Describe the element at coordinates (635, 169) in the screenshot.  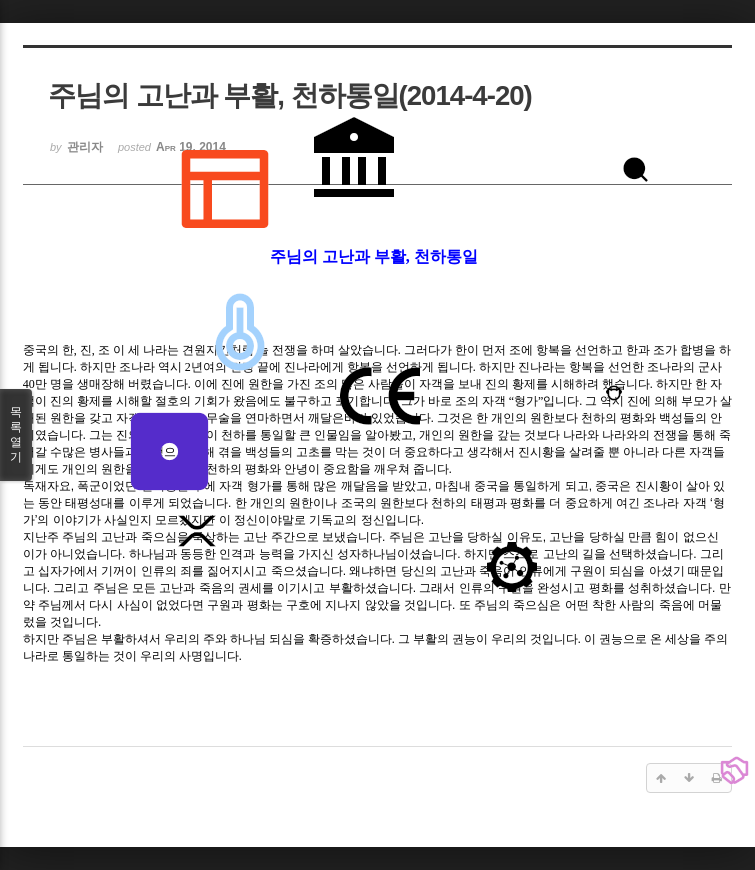
I see `search for content or items` at that location.